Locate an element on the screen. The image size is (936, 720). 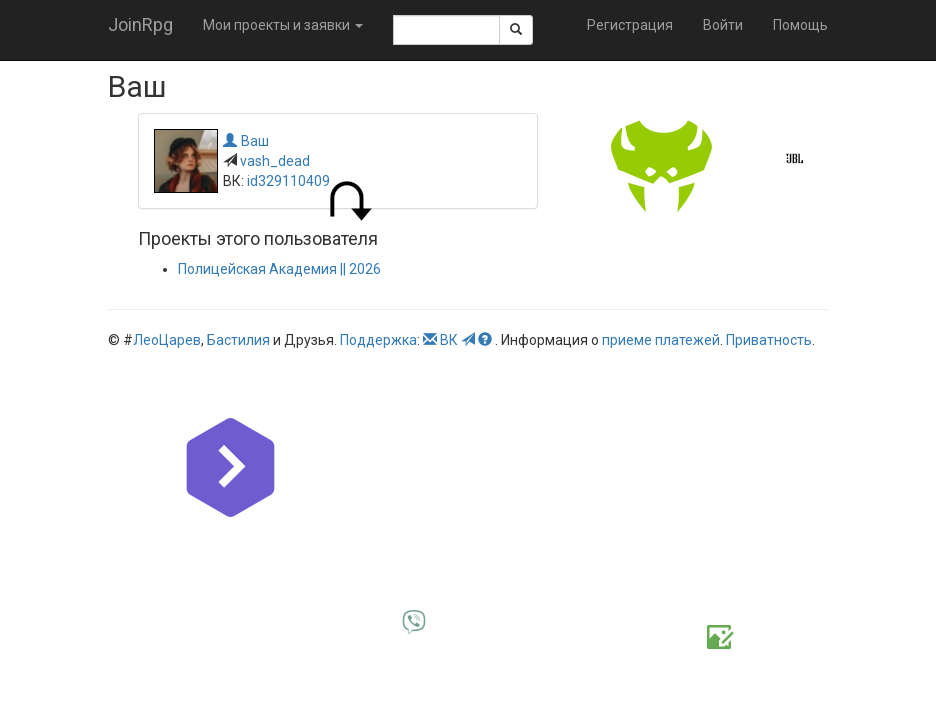
open Viber messaging app is located at coordinates (414, 622).